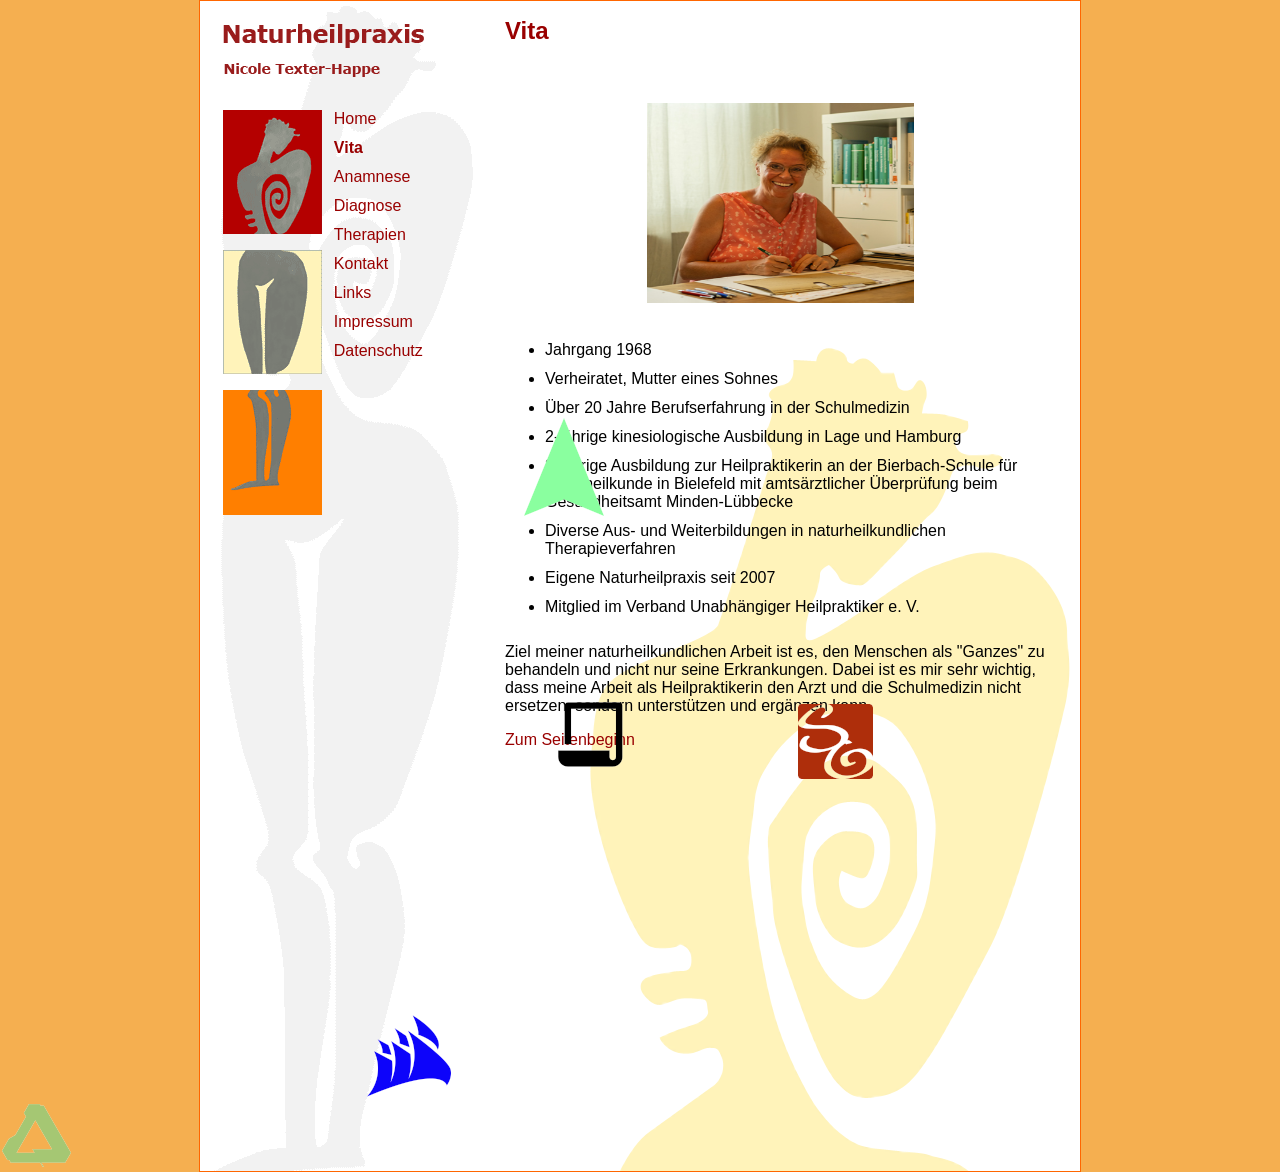 The width and height of the screenshot is (1280, 1172). What do you see at coordinates (36, 1135) in the screenshot?
I see `open affinity creative software` at bounding box center [36, 1135].